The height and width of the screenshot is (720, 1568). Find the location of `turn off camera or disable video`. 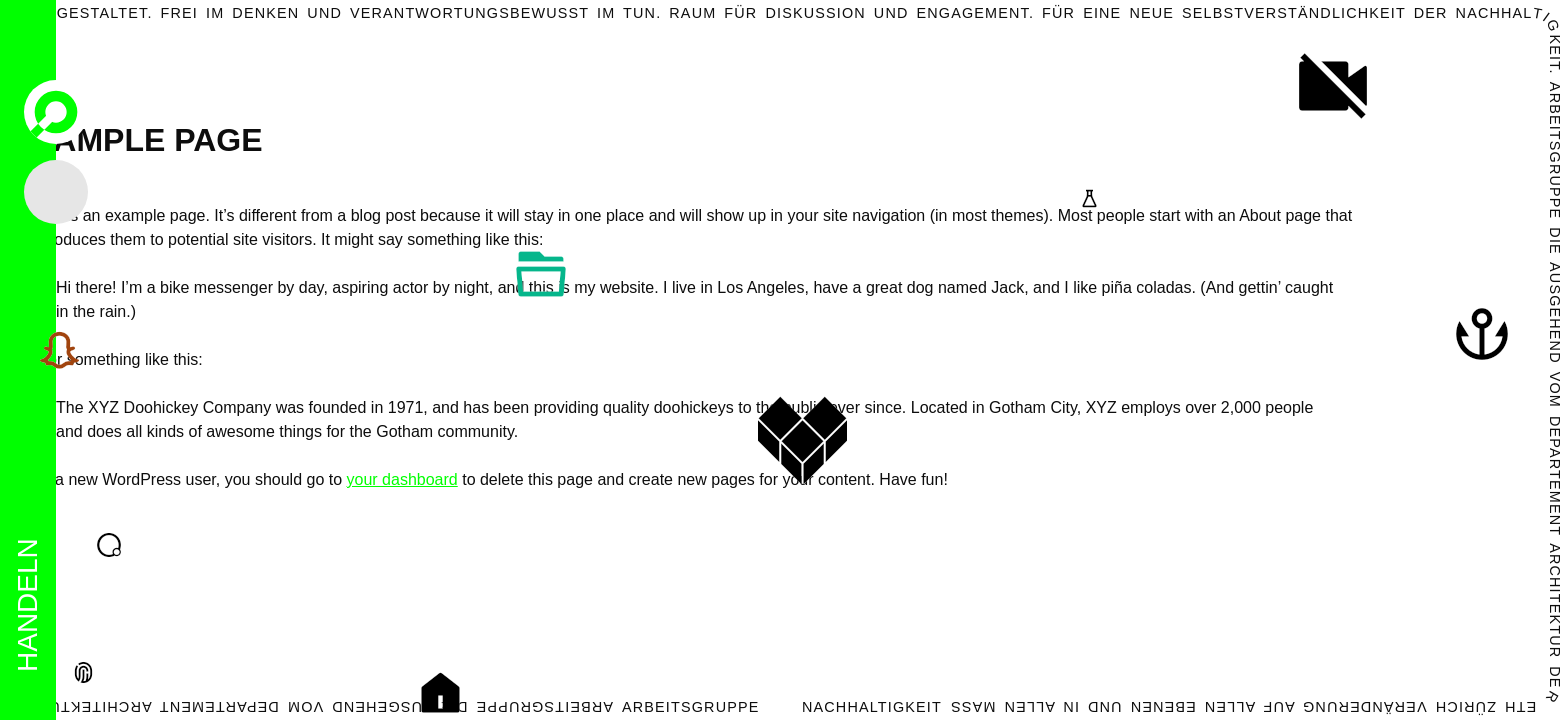

turn off camera or disable video is located at coordinates (1333, 86).